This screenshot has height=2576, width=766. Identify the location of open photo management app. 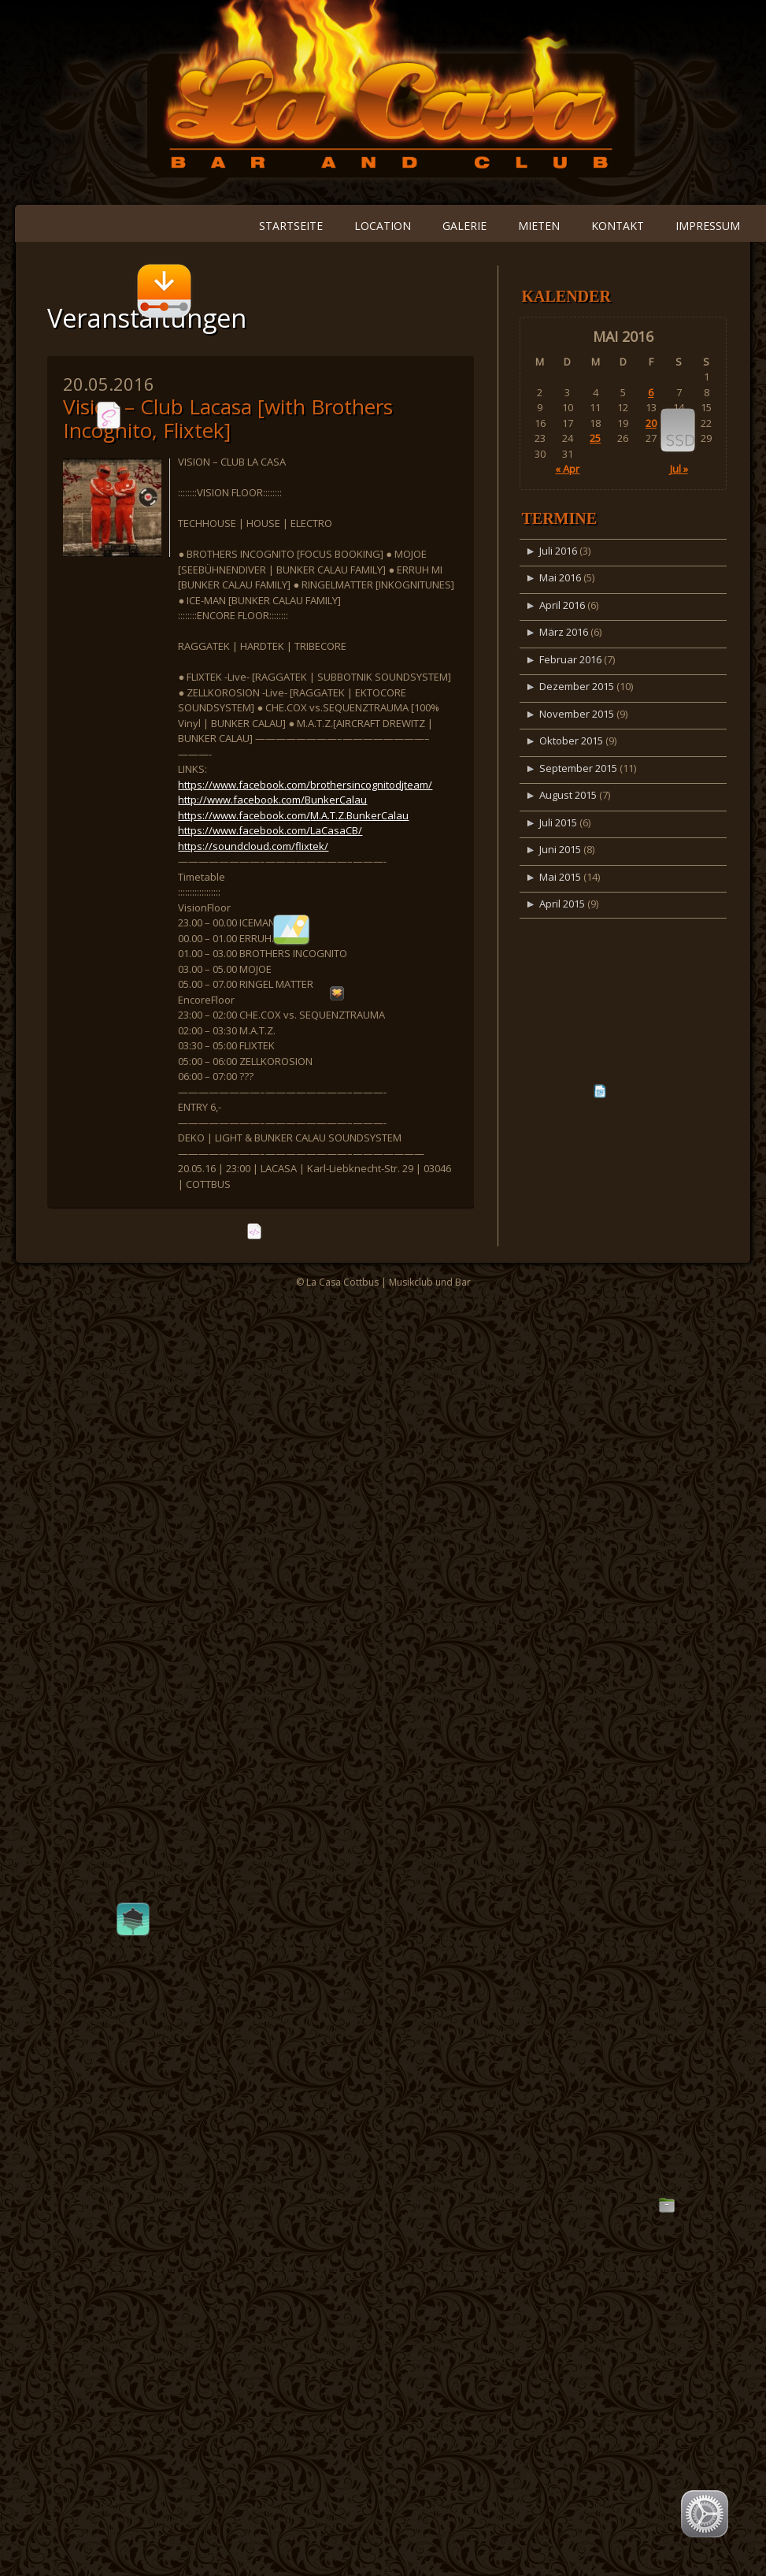
(291, 930).